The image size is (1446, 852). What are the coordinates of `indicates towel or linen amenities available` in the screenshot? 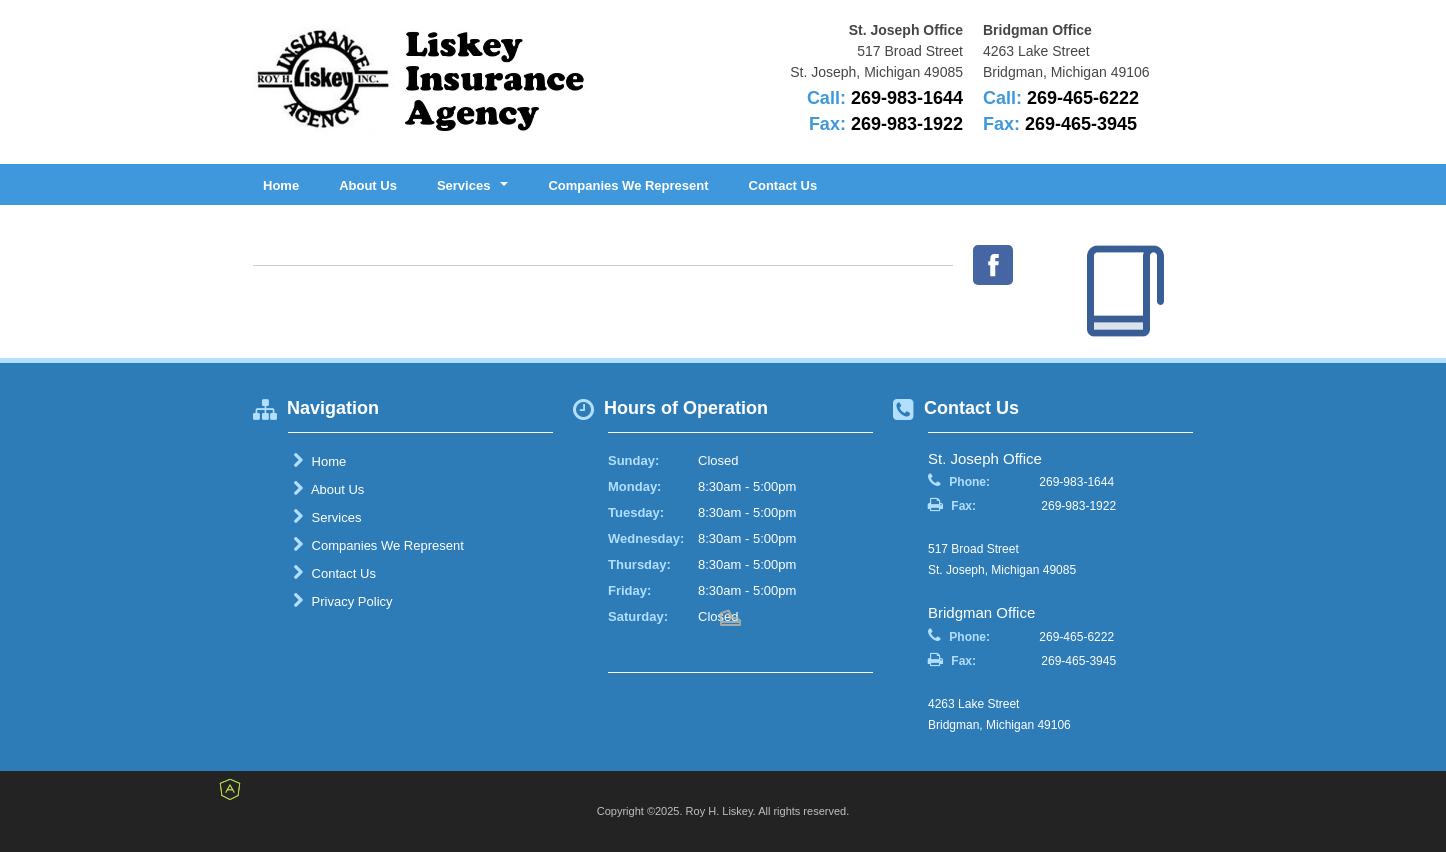 It's located at (1122, 291).